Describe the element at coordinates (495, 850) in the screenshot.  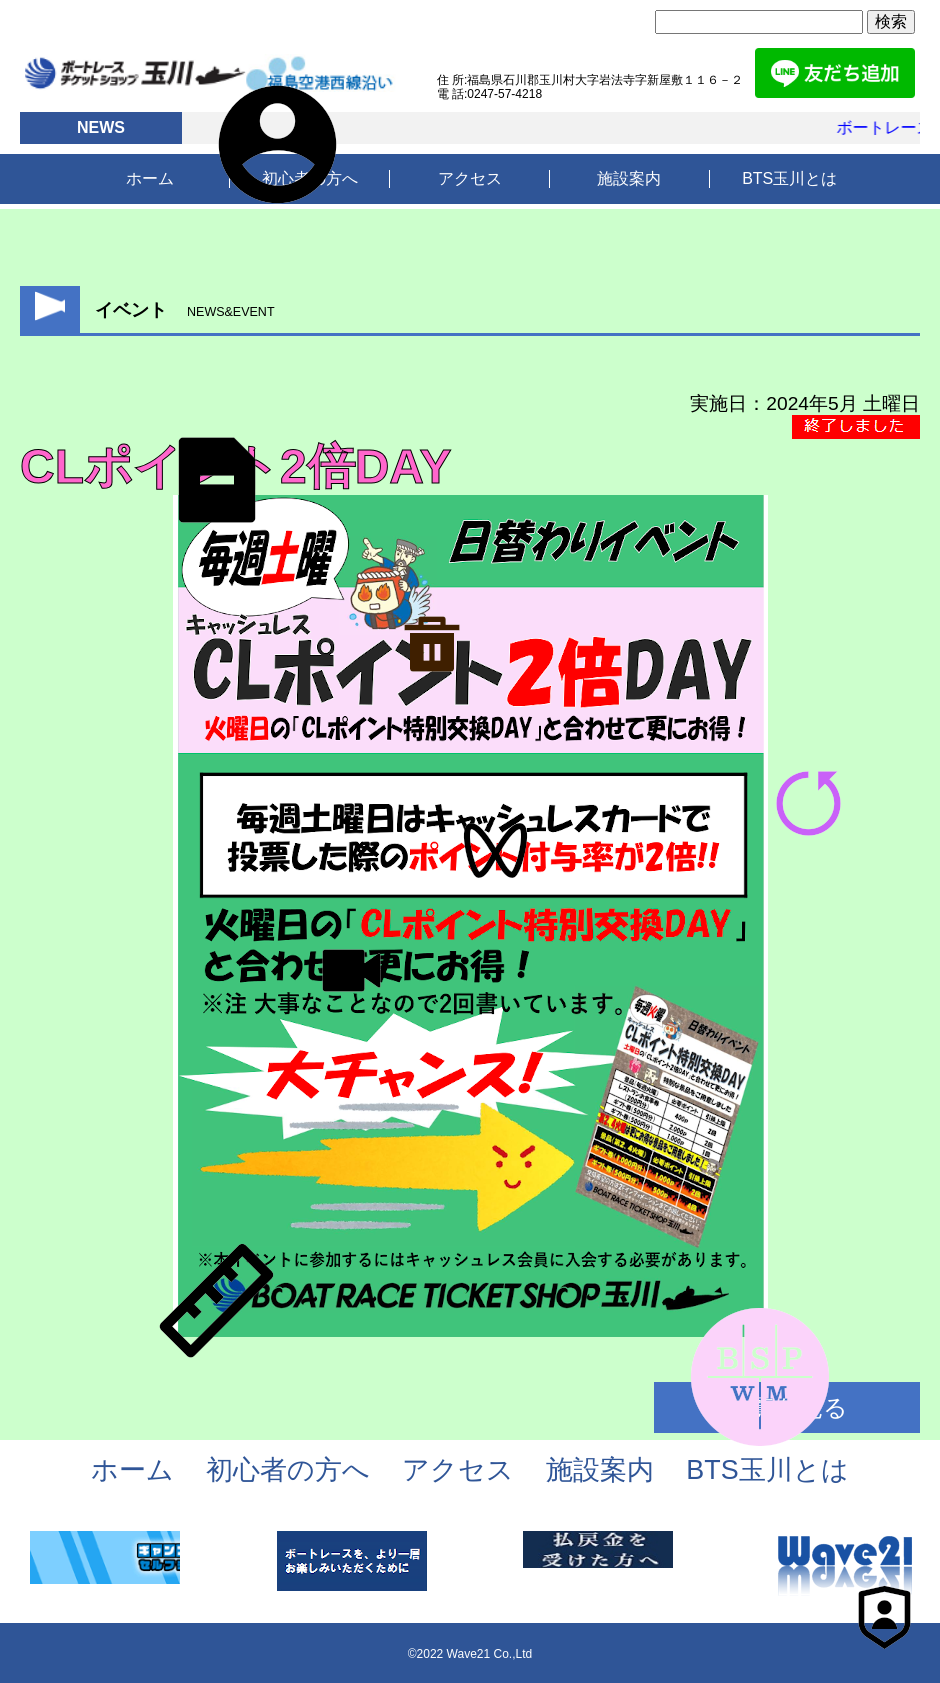
I see `open wechat channels` at that location.